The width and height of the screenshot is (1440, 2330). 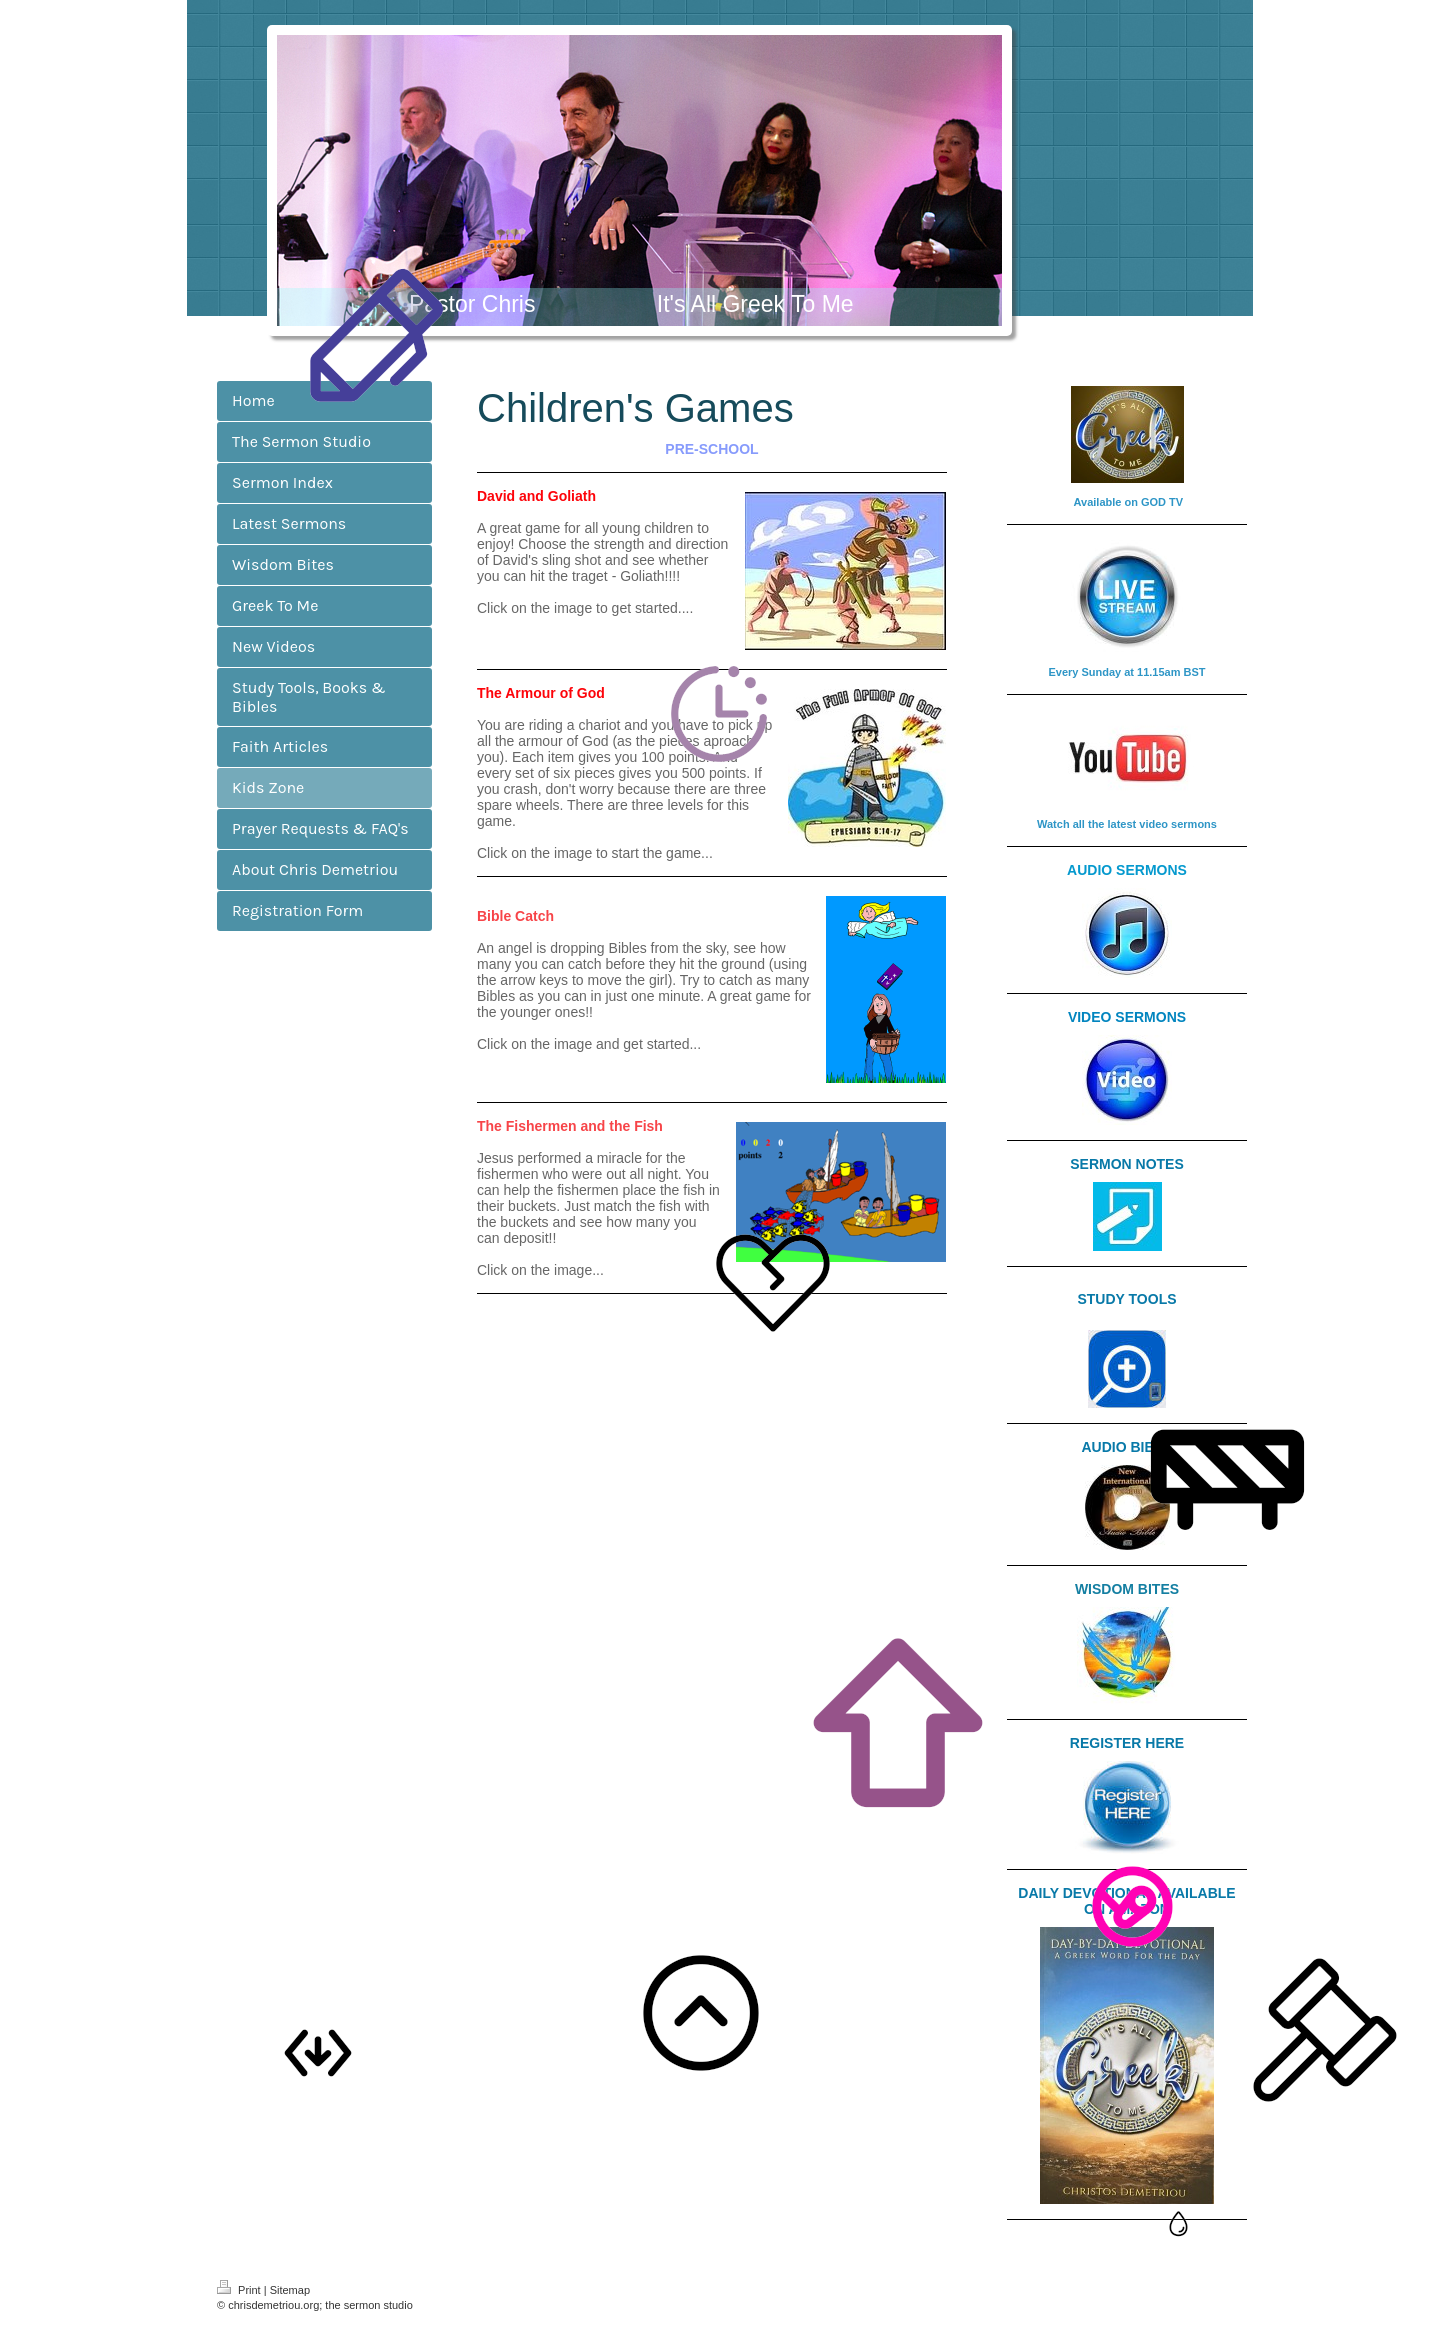 What do you see at coordinates (773, 1279) in the screenshot?
I see `unlike or remove from favorites` at bounding box center [773, 1279].